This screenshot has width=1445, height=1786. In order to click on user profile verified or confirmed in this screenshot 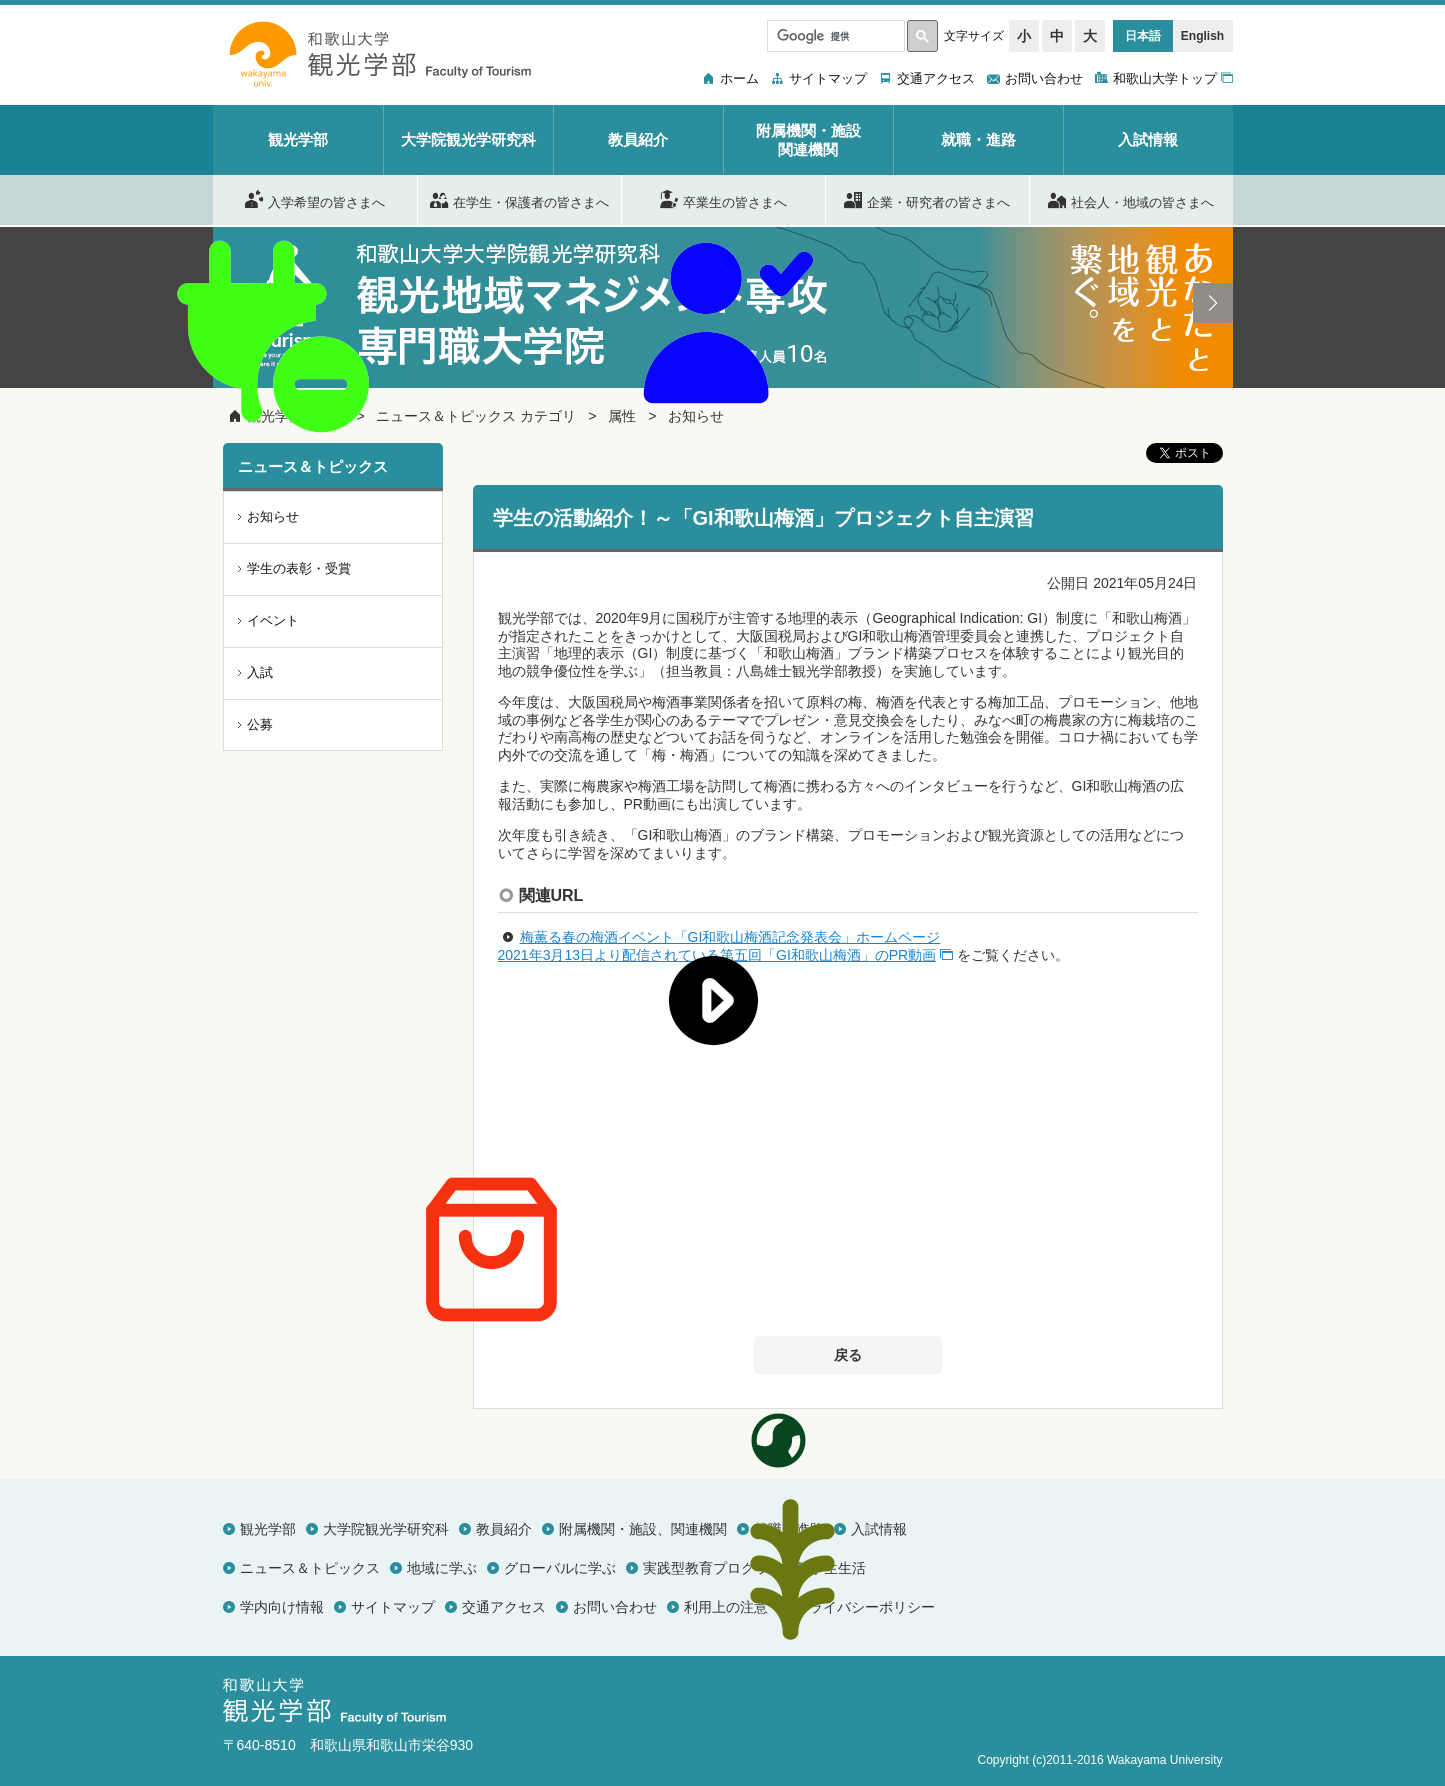, I will do `click(724, 323)`.